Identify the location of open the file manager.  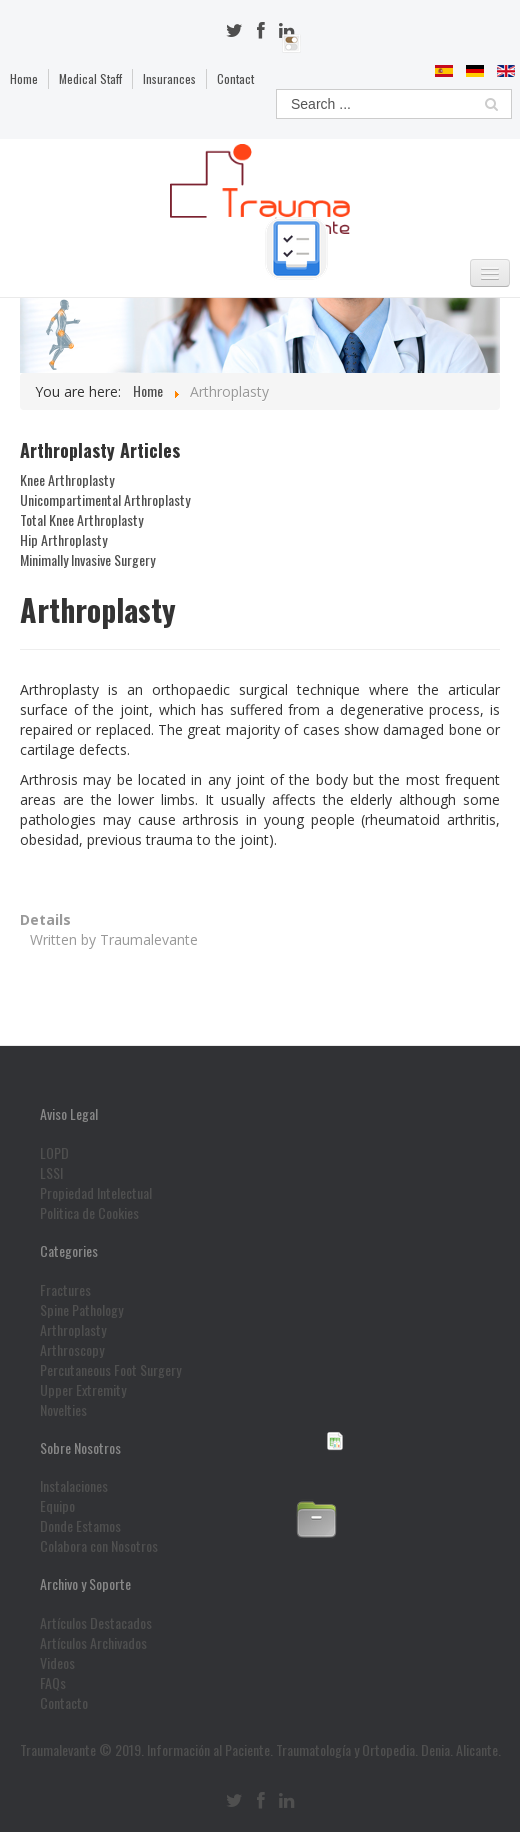
(316, 1519).